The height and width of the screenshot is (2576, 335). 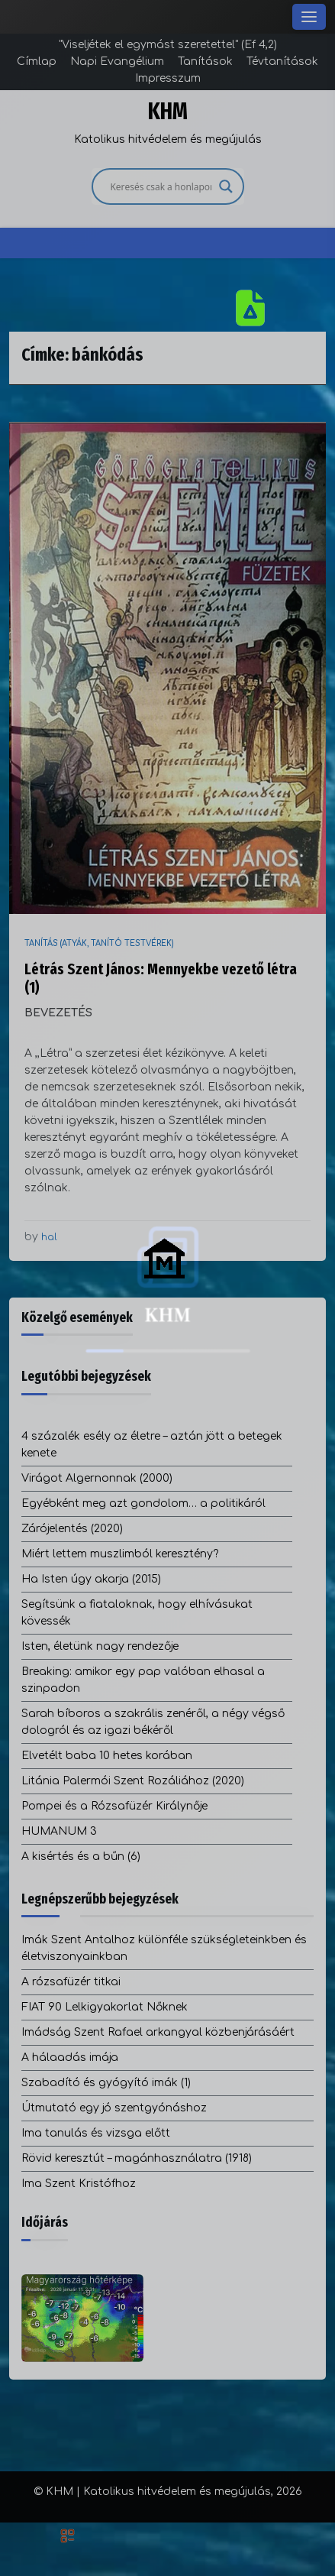 What do you see at coordinates (164, 1258) in the screenshot?
I see `view nearby museums` at bounding box center [164, 1258].